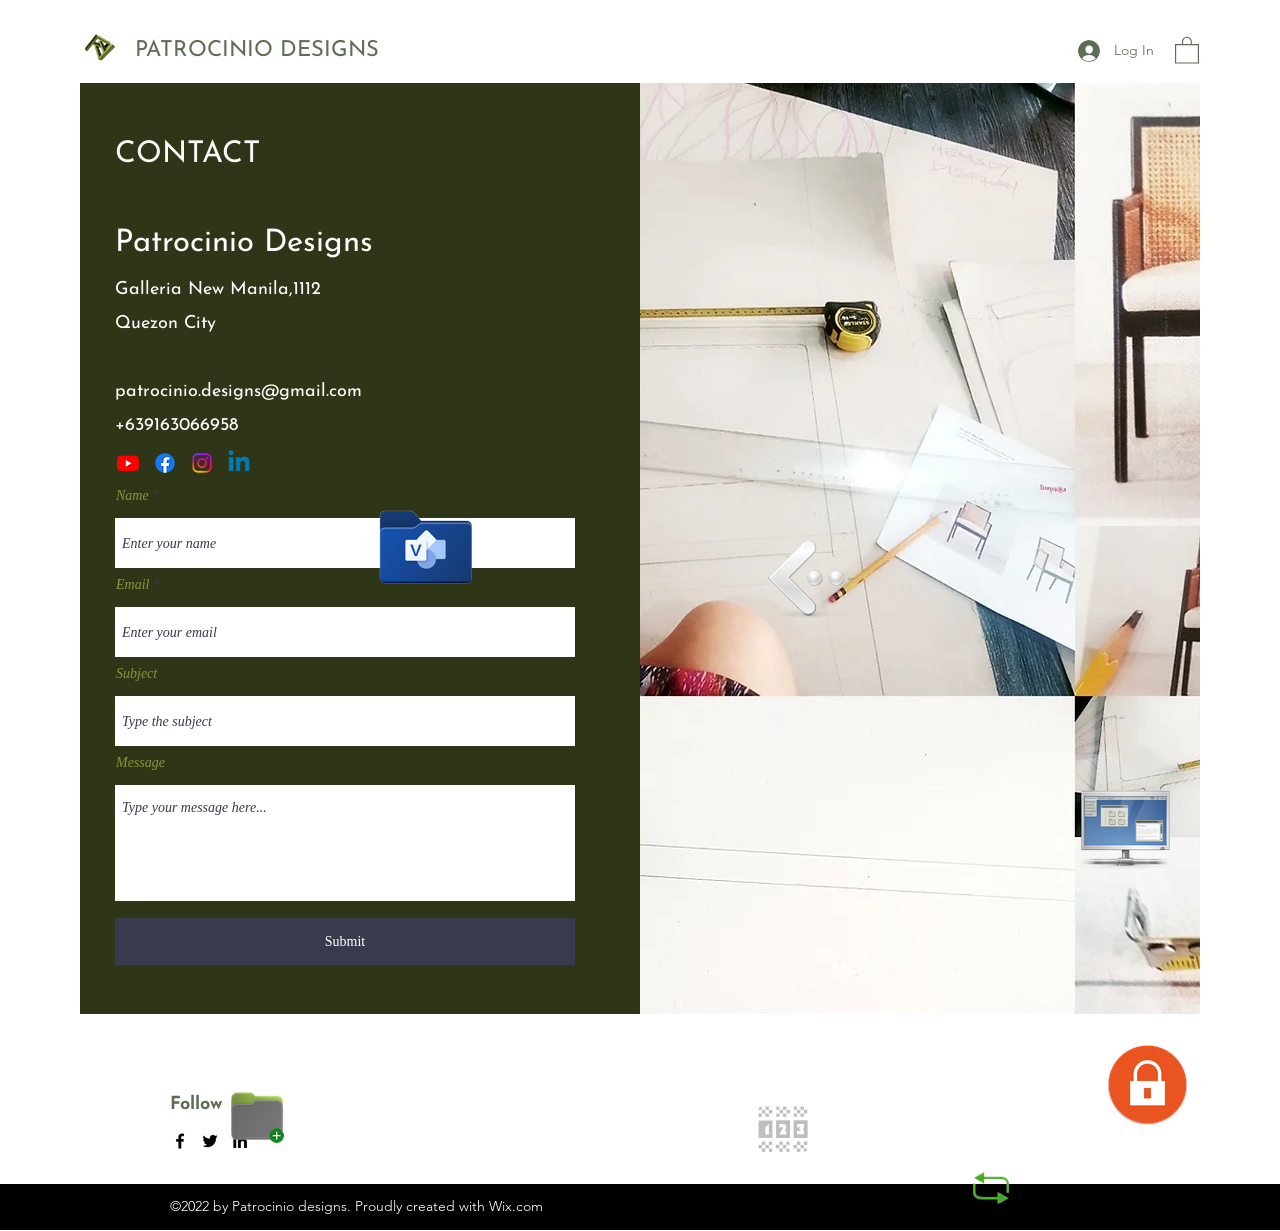 The height and width of the screenshot is (1231, 1280). What do you see at coordinates (991, 1188) in the screenshot?
I see `sync or refresh email messages` at bounding box center [991, 1188].